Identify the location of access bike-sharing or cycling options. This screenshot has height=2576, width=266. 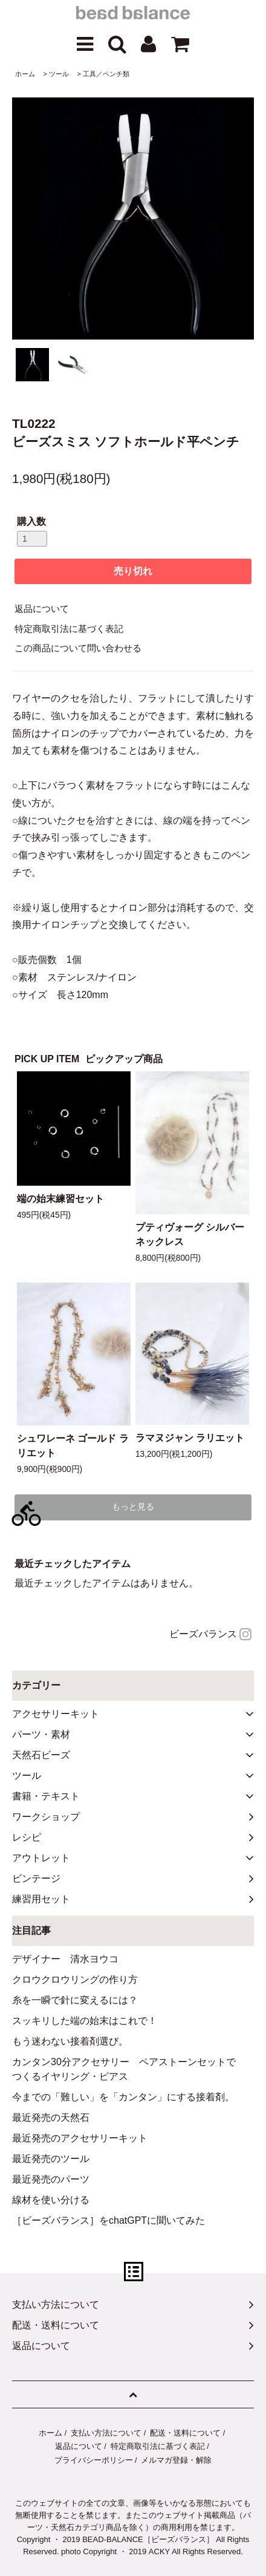
(26, 1513).